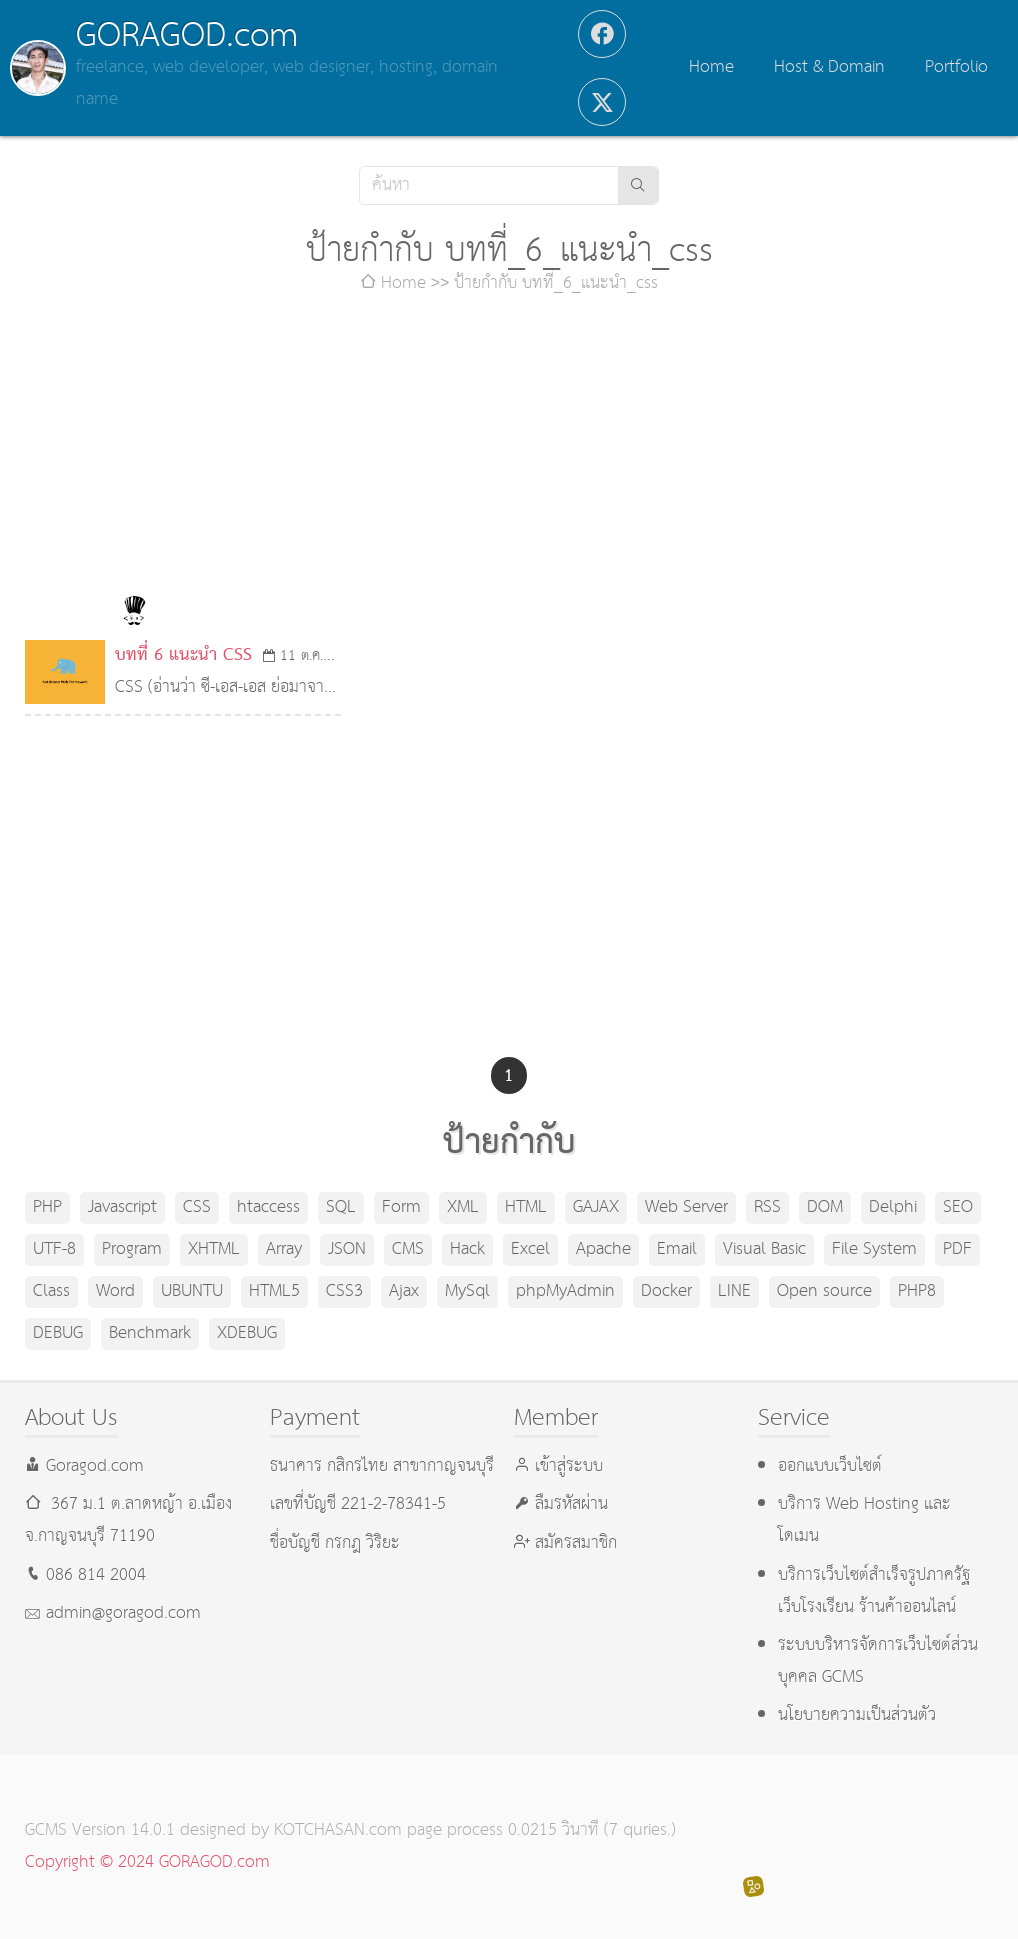 The width and height of the screenshot is (1018, 1939). What do you see at coordinates (134, 610) in the screenshot?
I see `visit codechef competitive programming platform` at bounding box center [134, 610].